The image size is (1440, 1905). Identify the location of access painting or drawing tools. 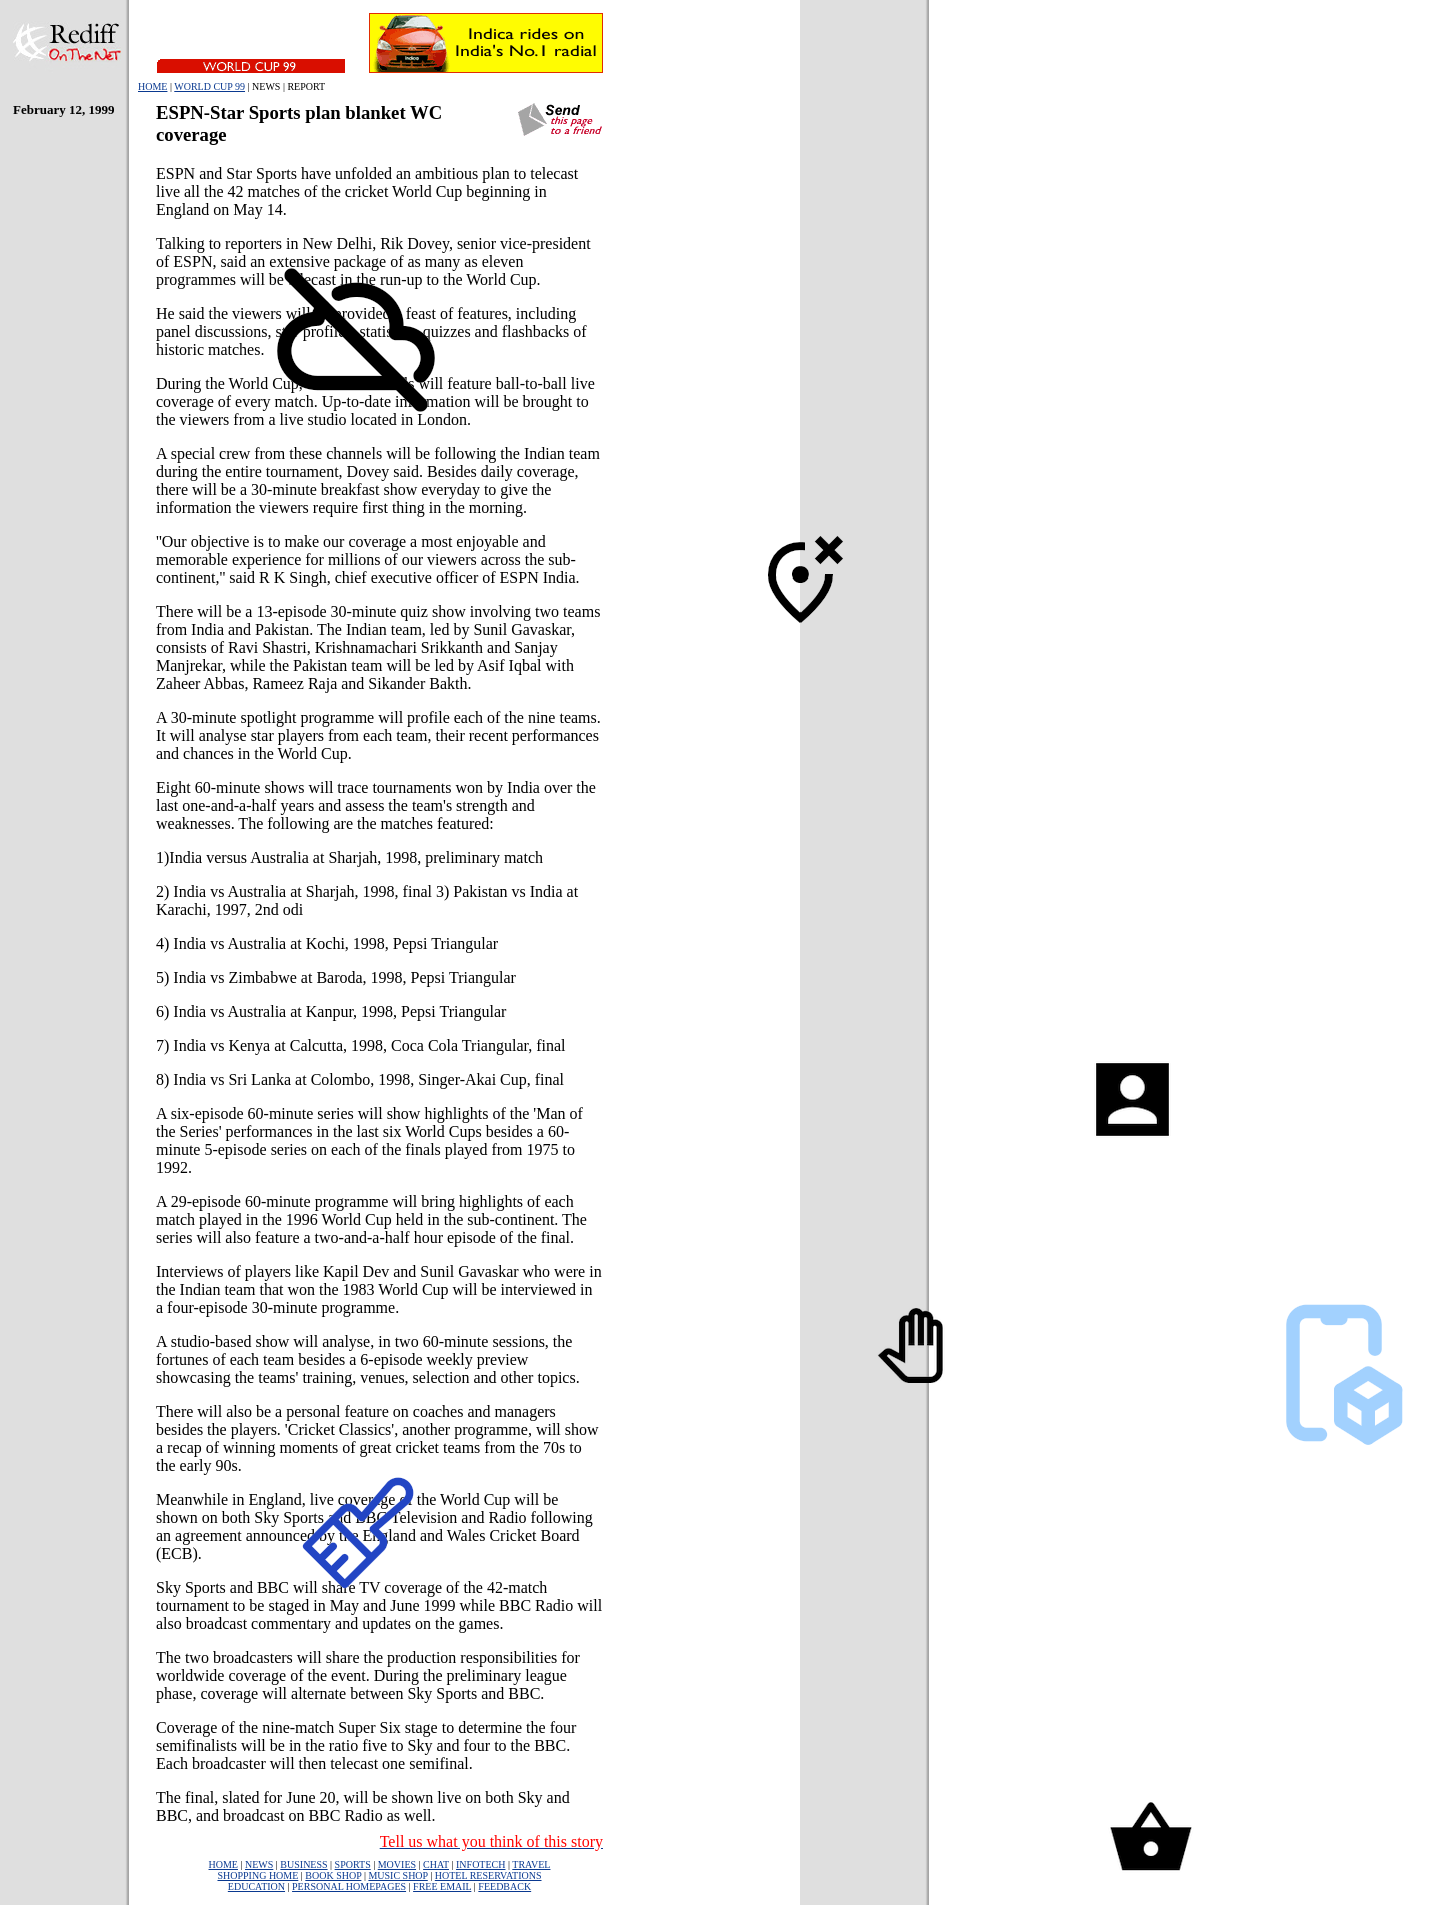
(360, 1531).